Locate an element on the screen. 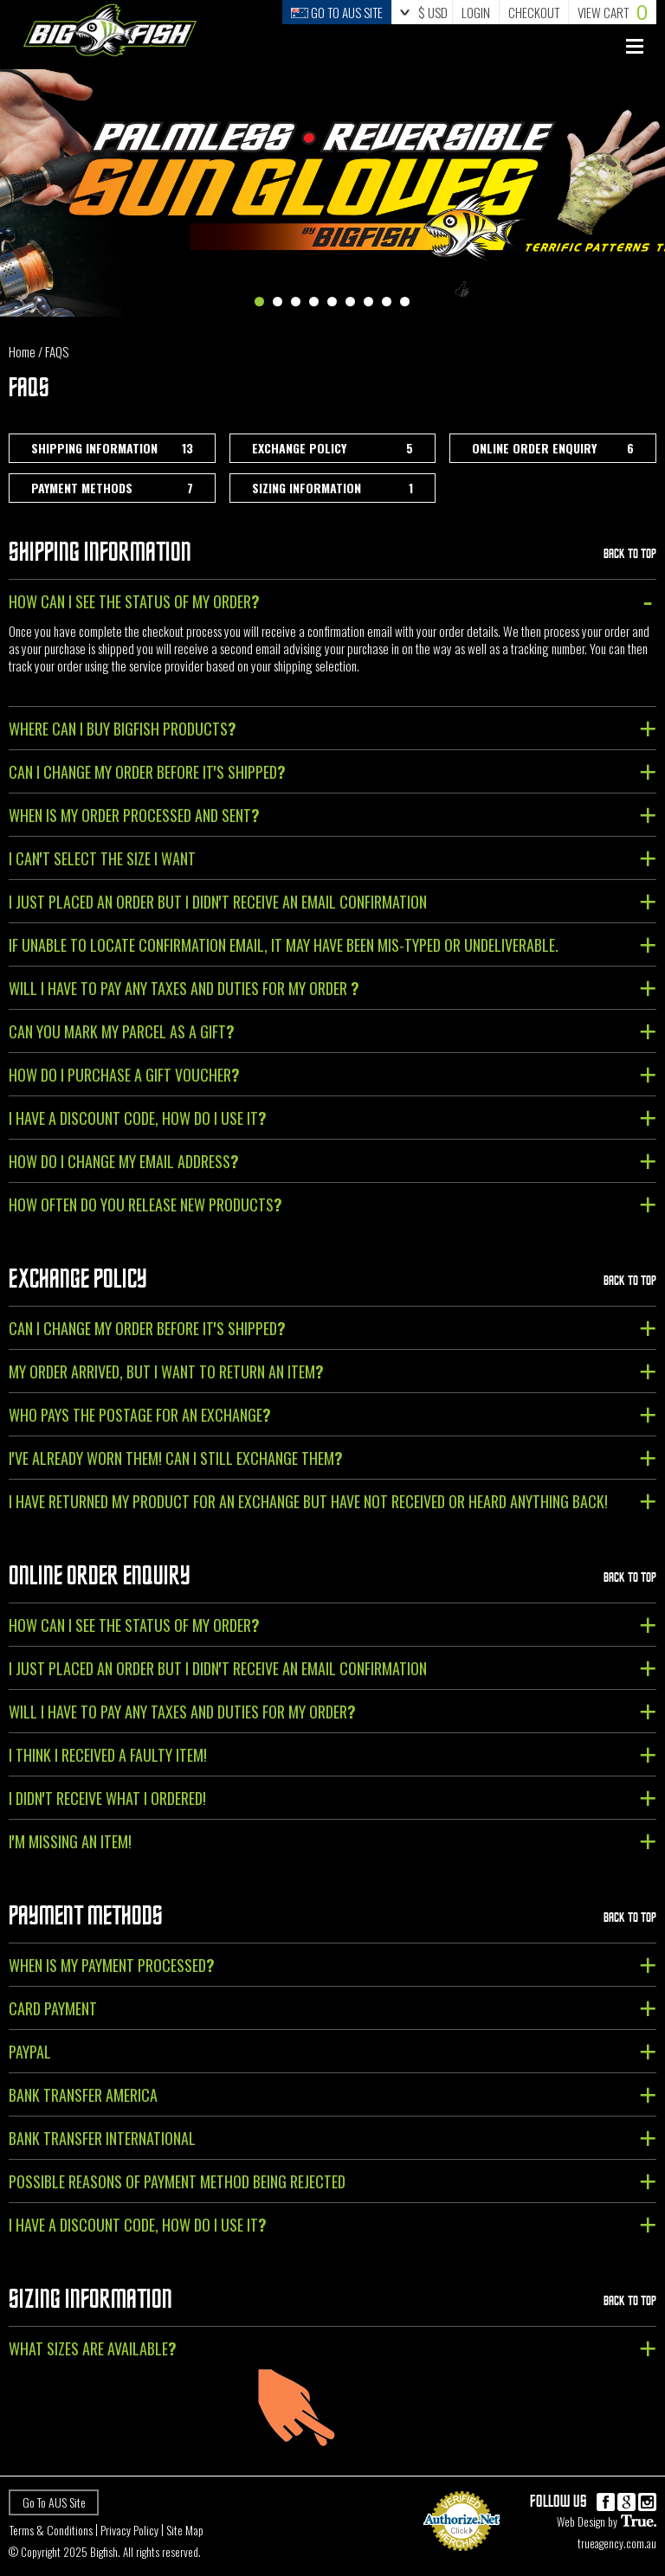 Image resolution: width=665 pixels, height=2576 pixels. indicates hoping for luck or a positive outcome is located at coordinates (296, 2407).